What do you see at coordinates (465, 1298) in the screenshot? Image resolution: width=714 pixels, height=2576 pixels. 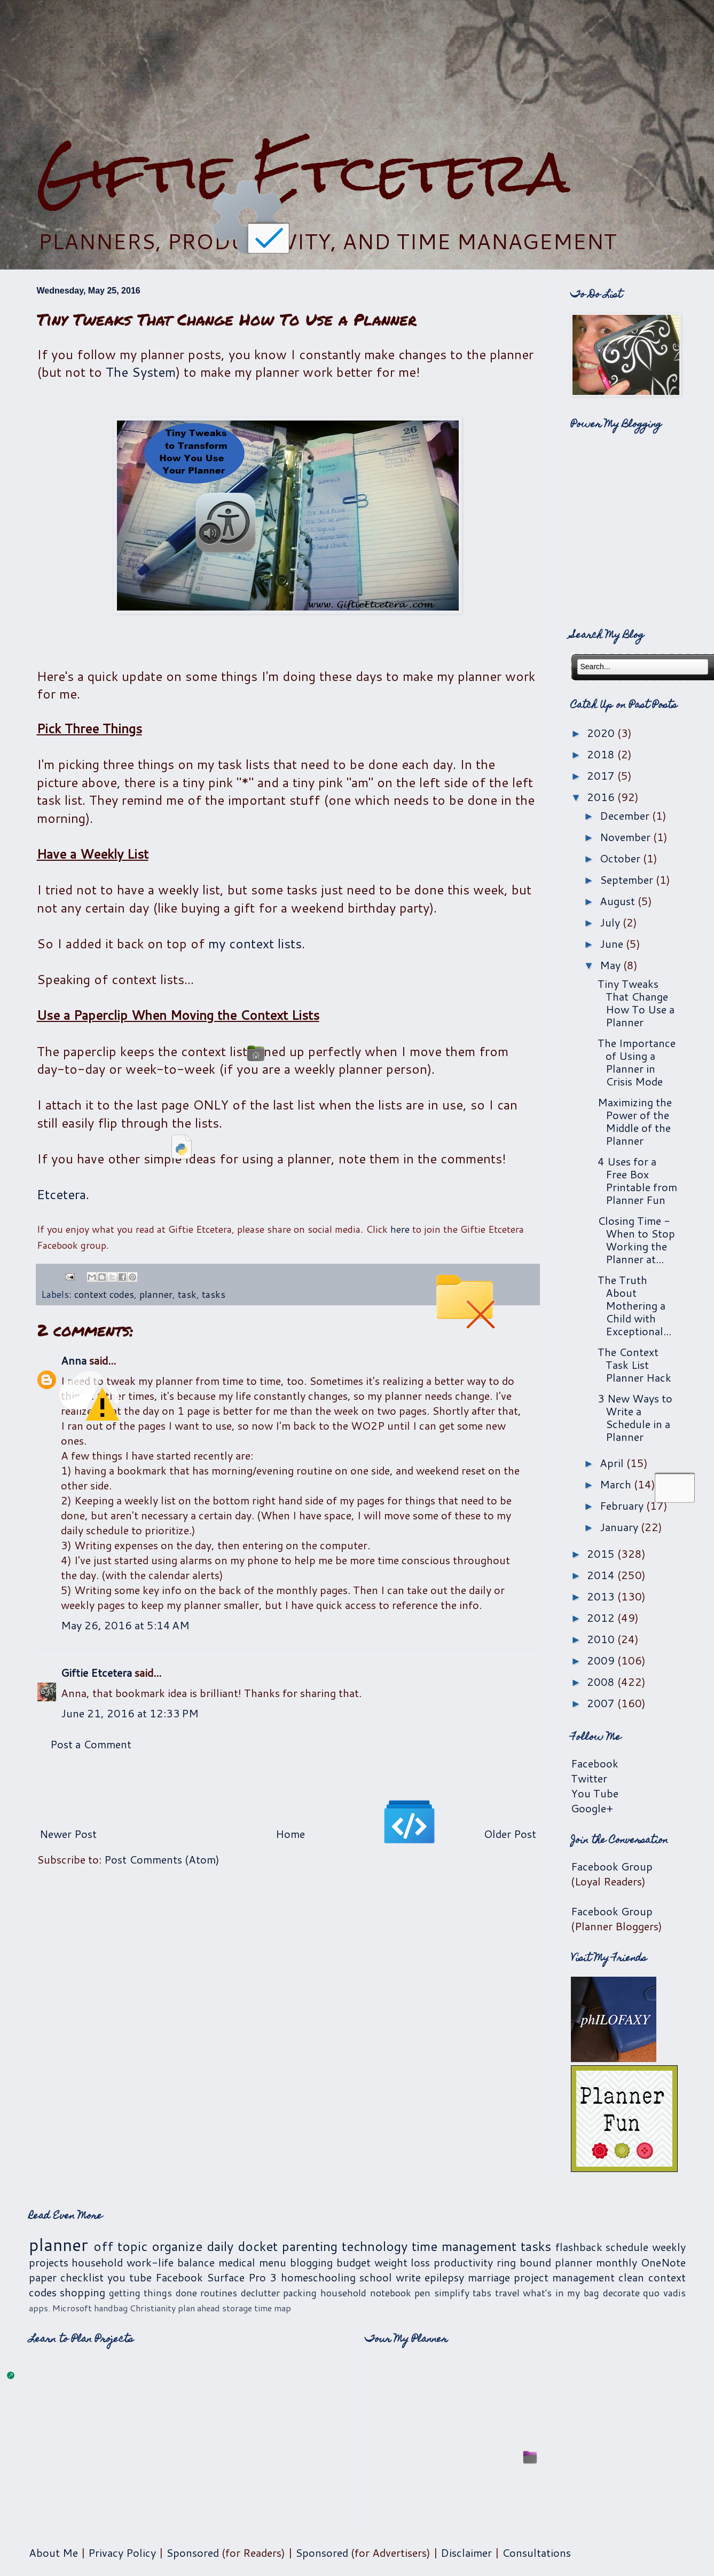 I see `delete a folder` at bounding box center [465, 1298].